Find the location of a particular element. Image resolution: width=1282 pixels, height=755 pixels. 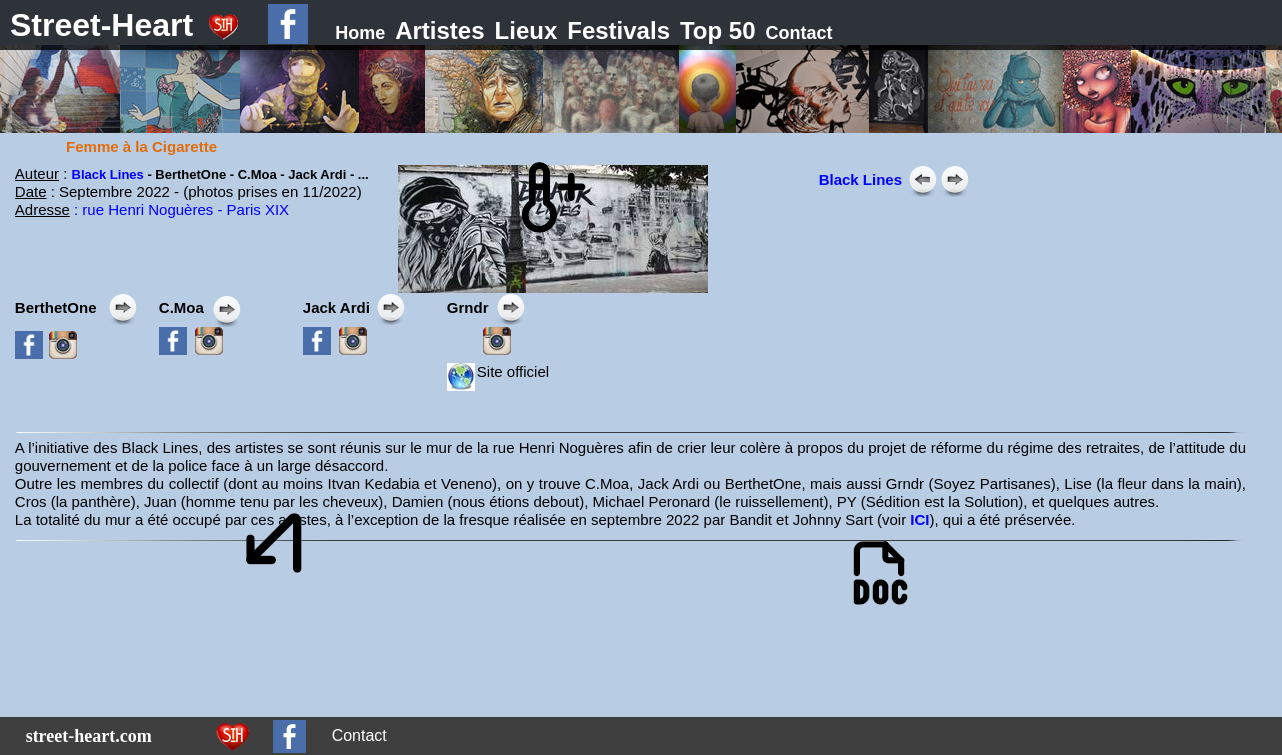

indicates a Word document file type is located at coordinates (879, 573).